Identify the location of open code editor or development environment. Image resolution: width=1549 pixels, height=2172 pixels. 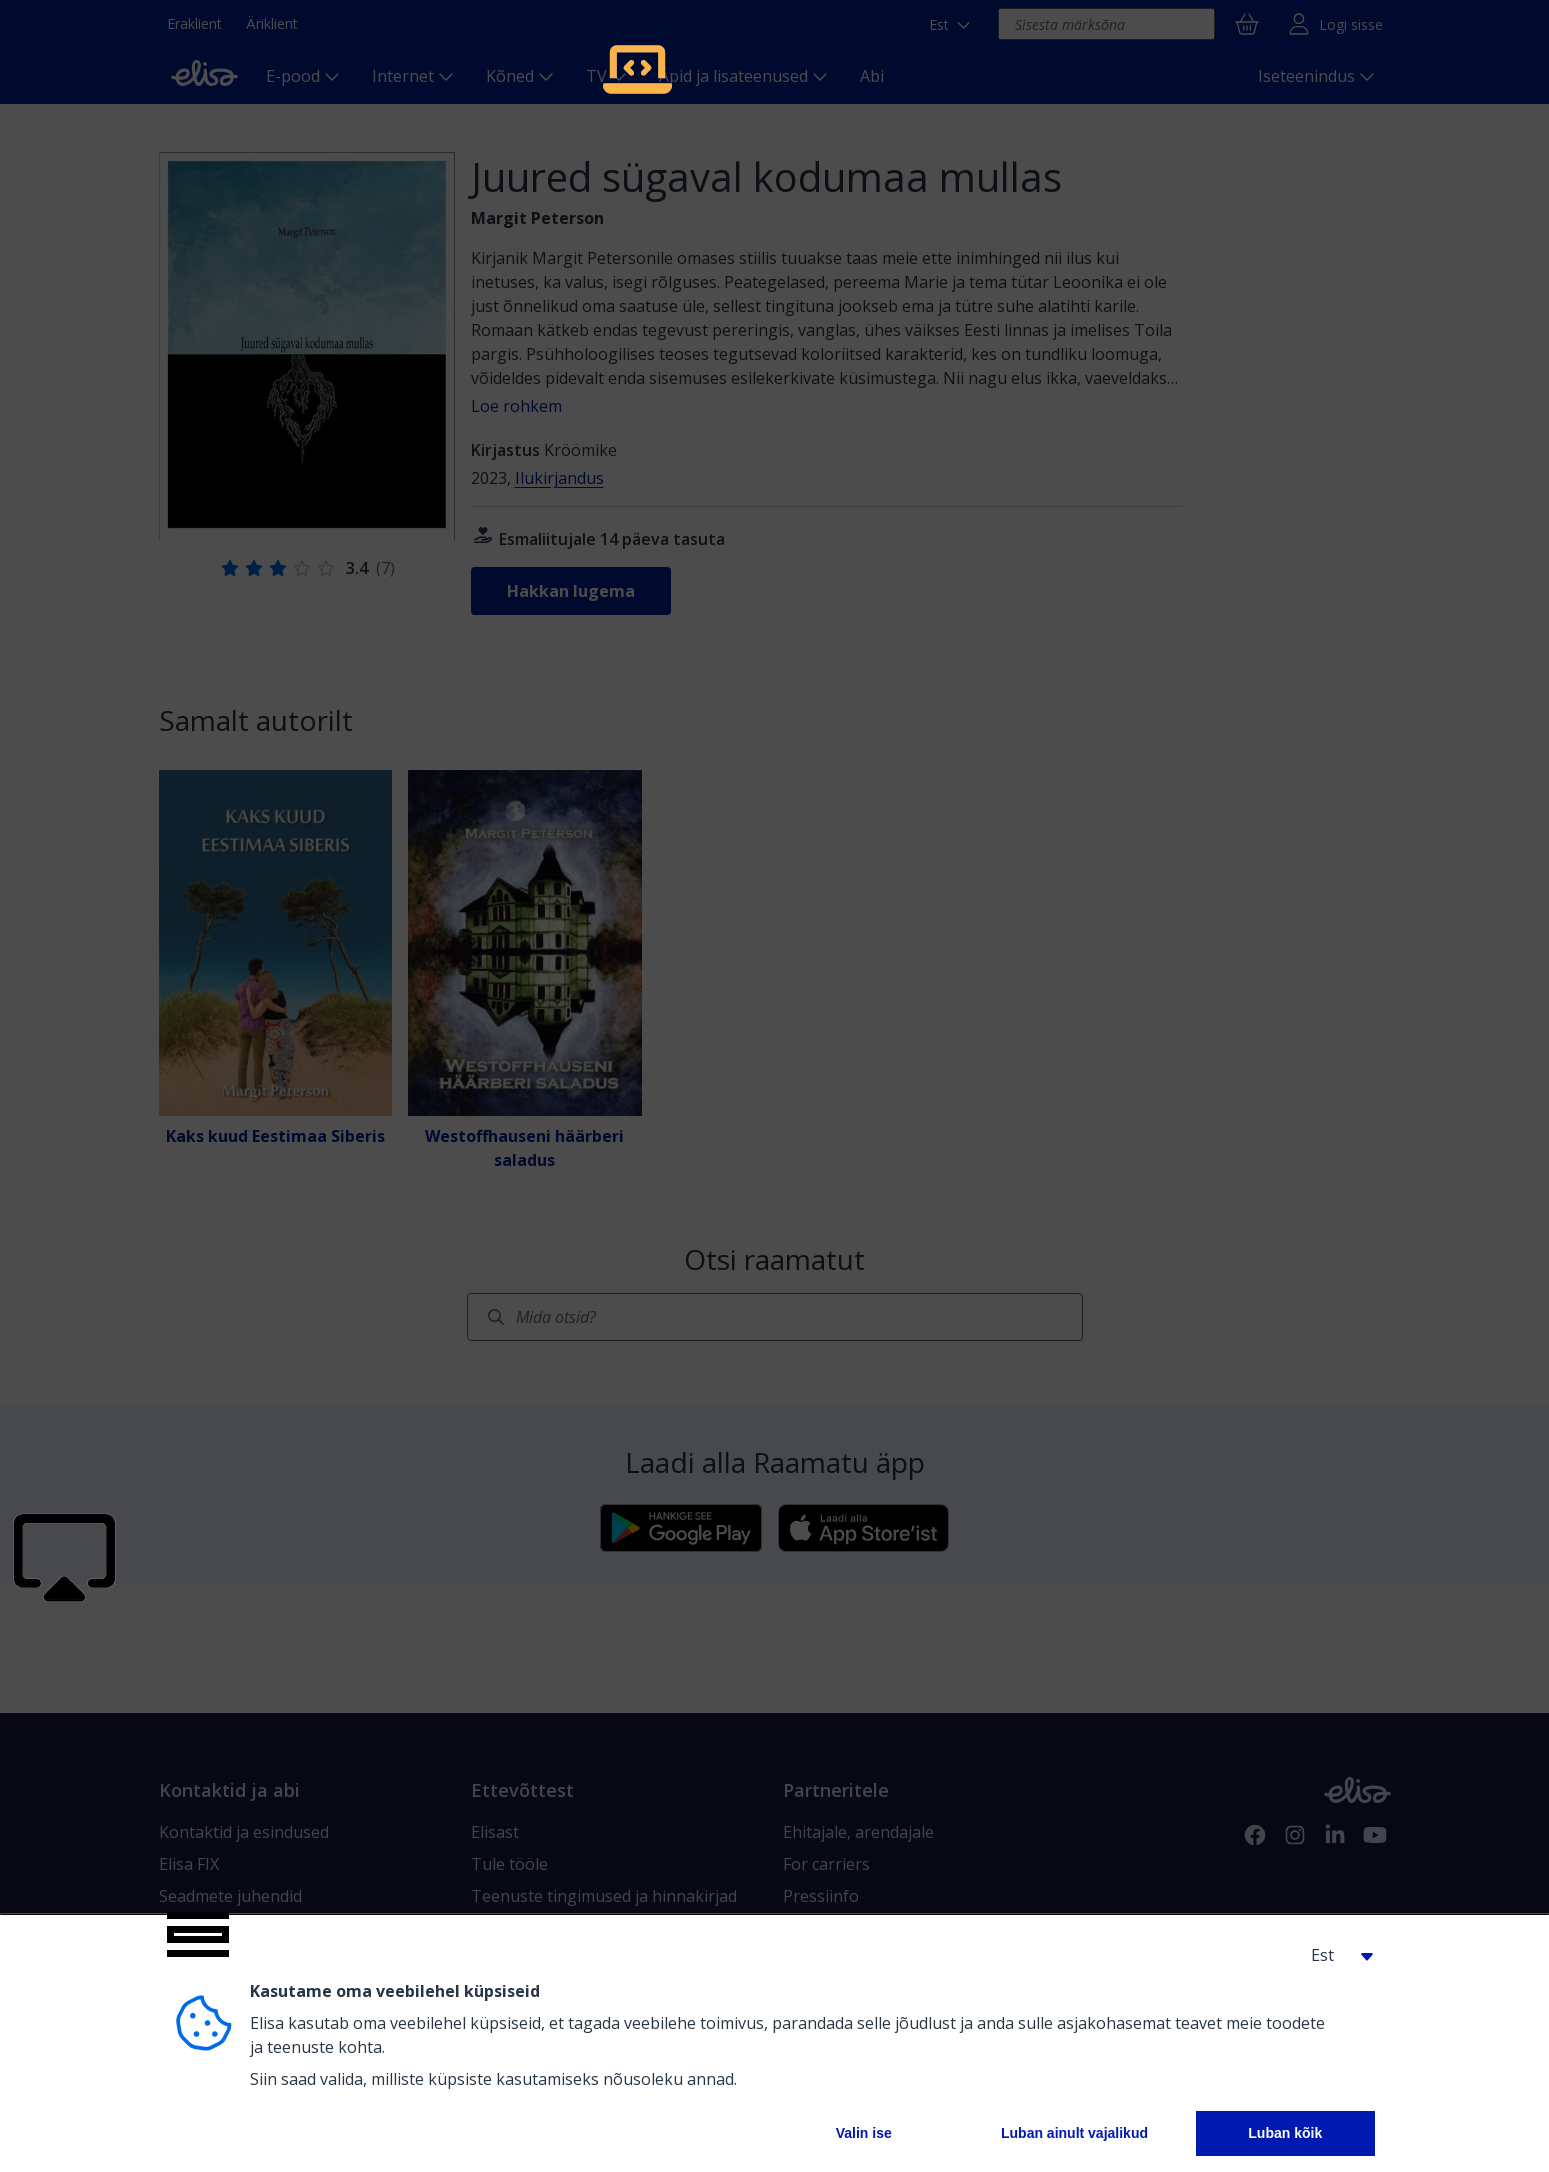
(637, 69).